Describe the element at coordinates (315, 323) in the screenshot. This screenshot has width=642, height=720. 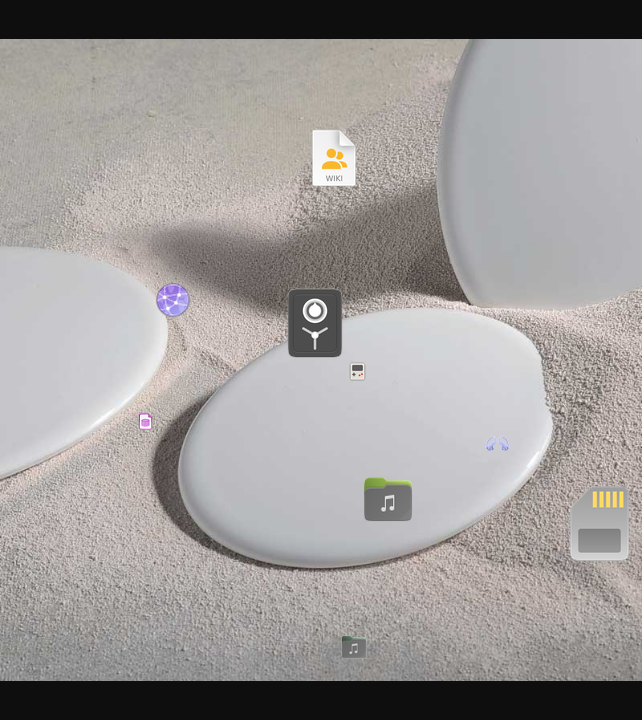
I see `archive selected email messages` at that location.